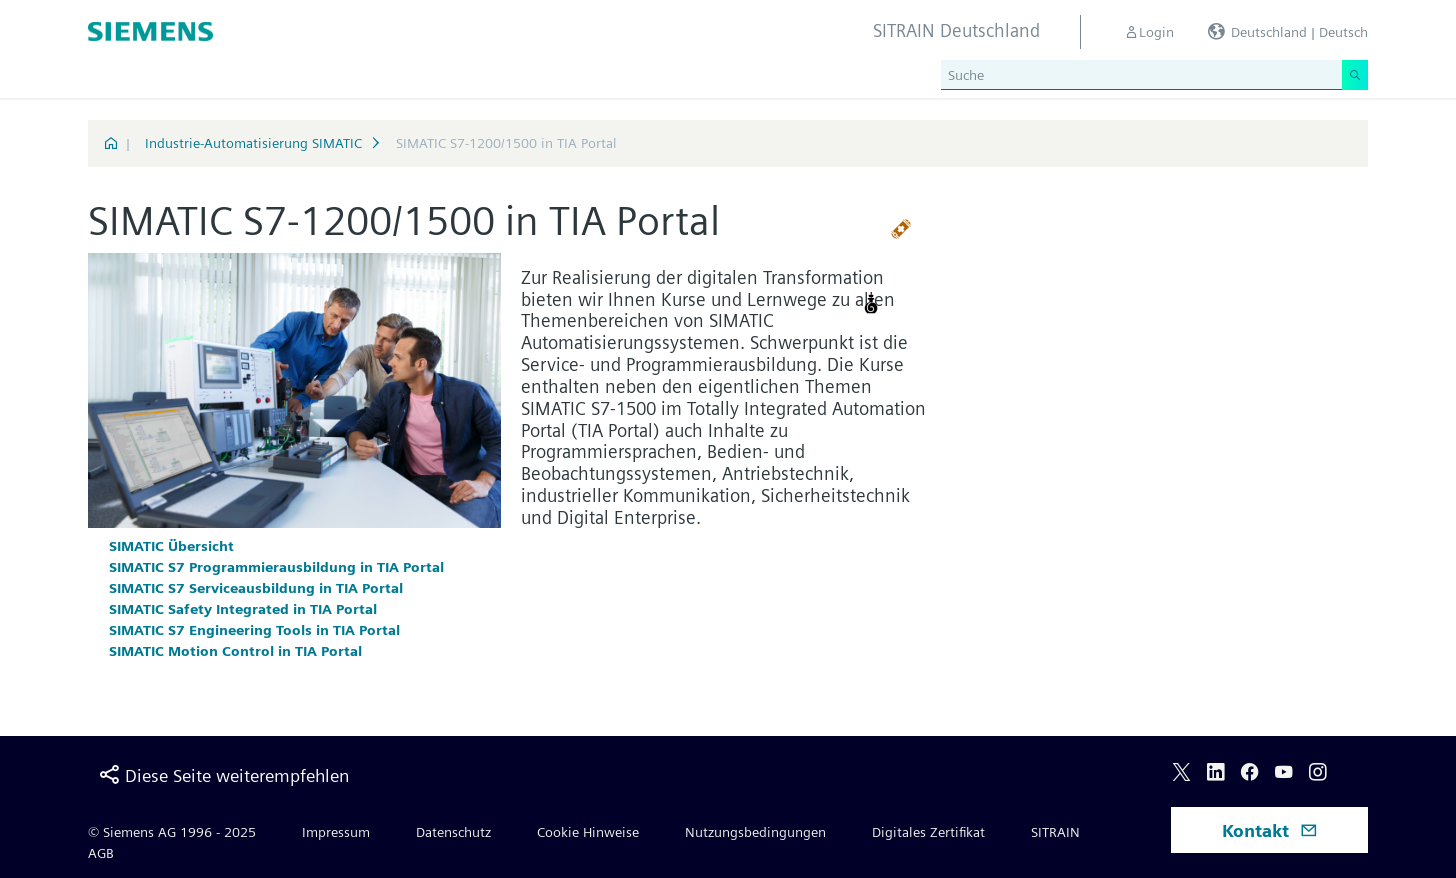  Describe the element at coordinates (871, 304) in the screenshot. I see `access potion or elixir inventory` at that location.